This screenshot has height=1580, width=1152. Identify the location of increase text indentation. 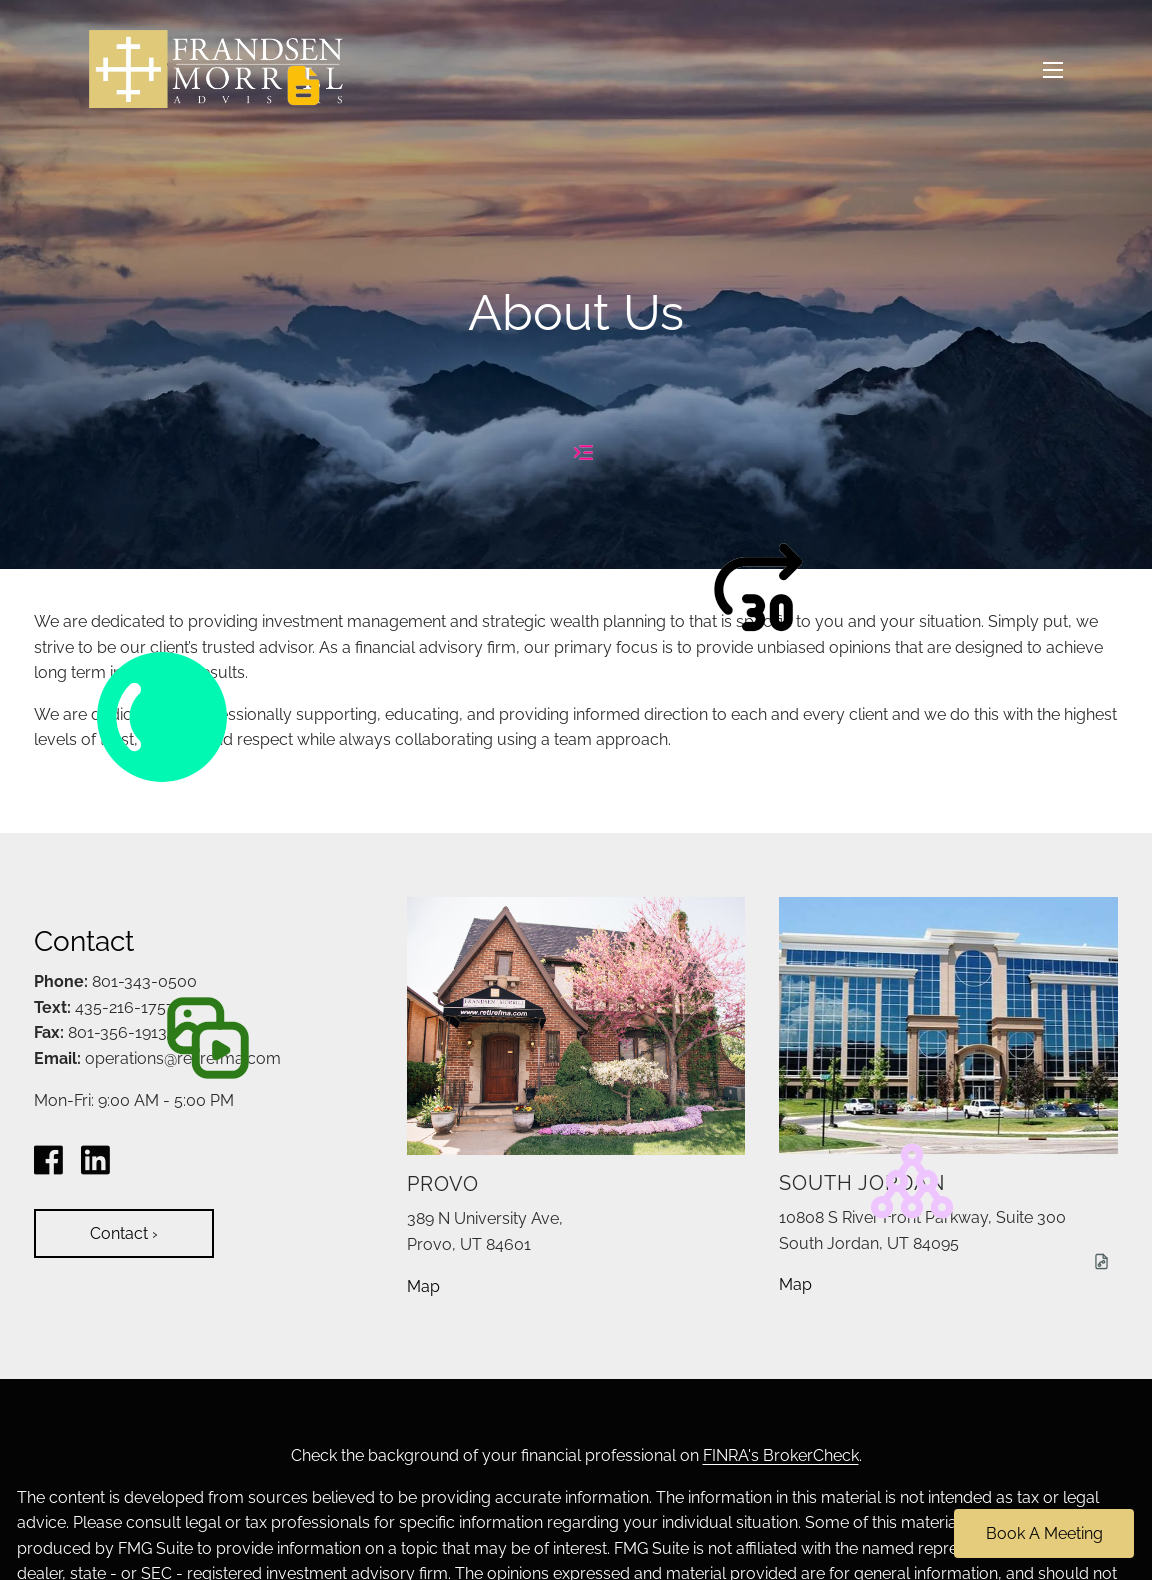
(583, 452).